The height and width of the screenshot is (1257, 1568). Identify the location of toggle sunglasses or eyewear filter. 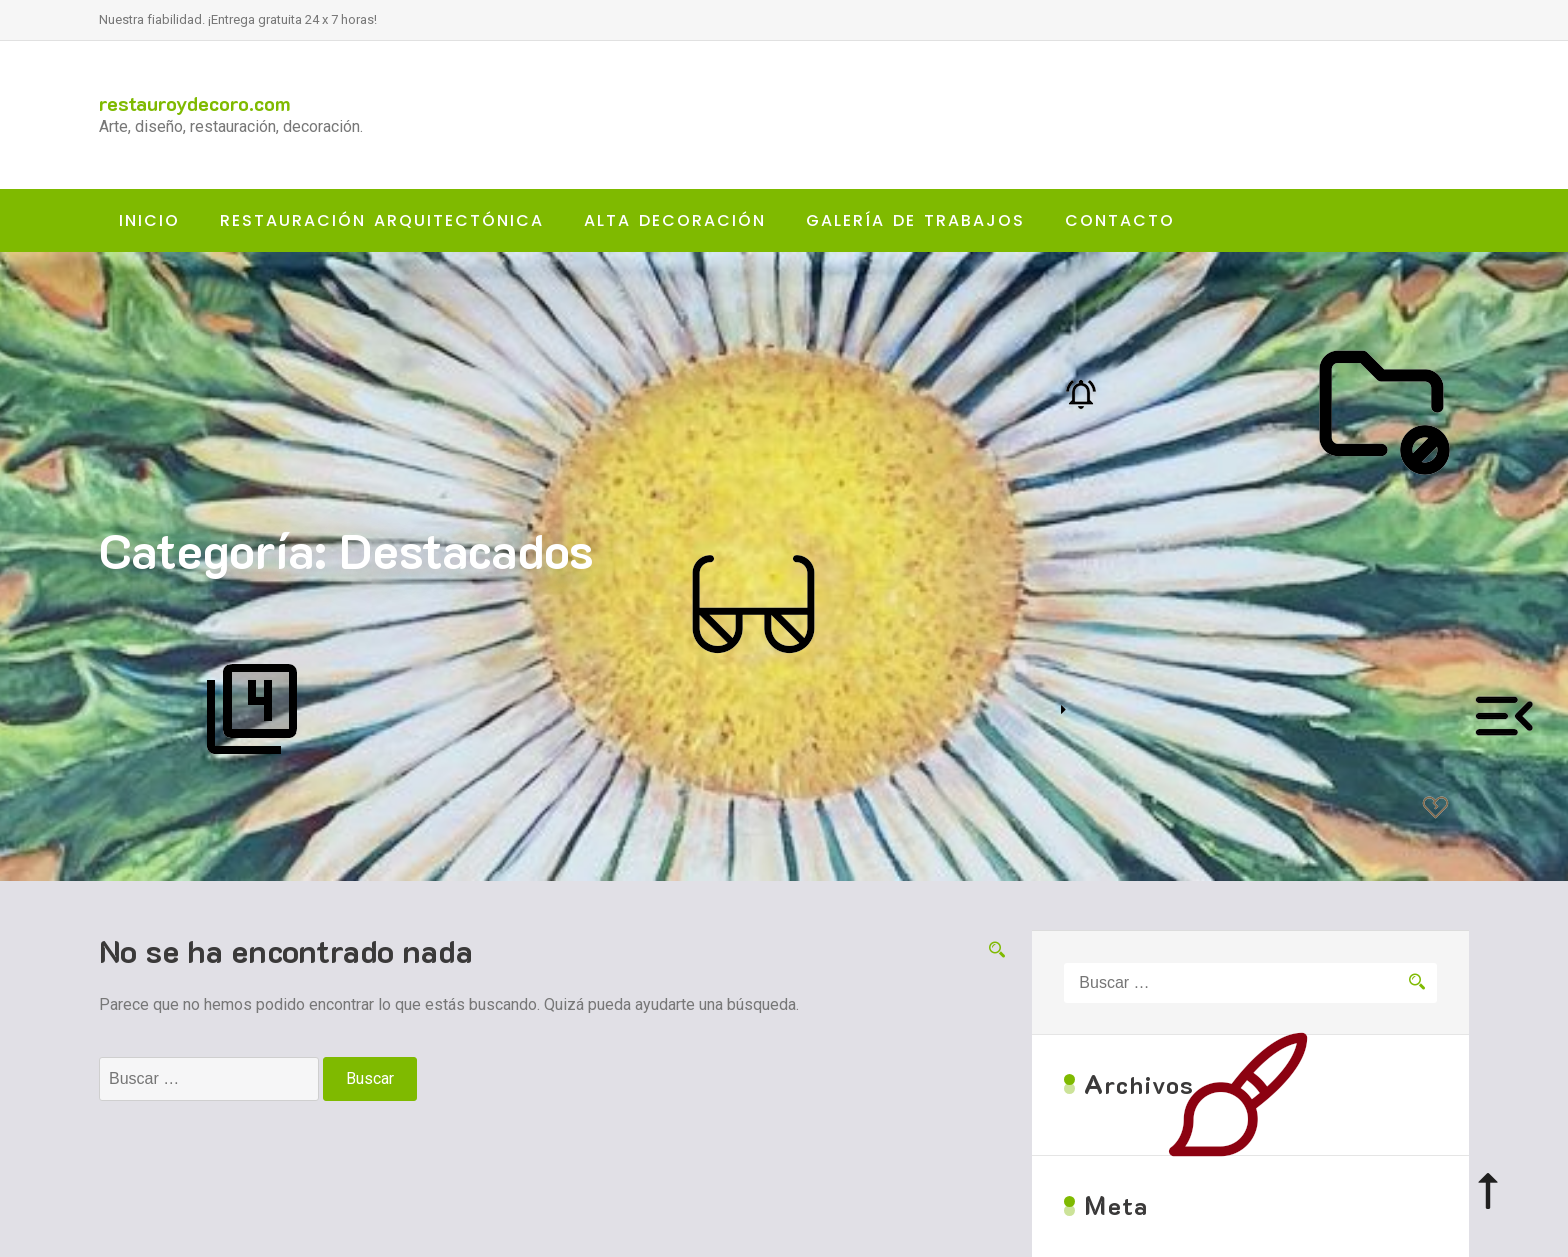
(753, 606).